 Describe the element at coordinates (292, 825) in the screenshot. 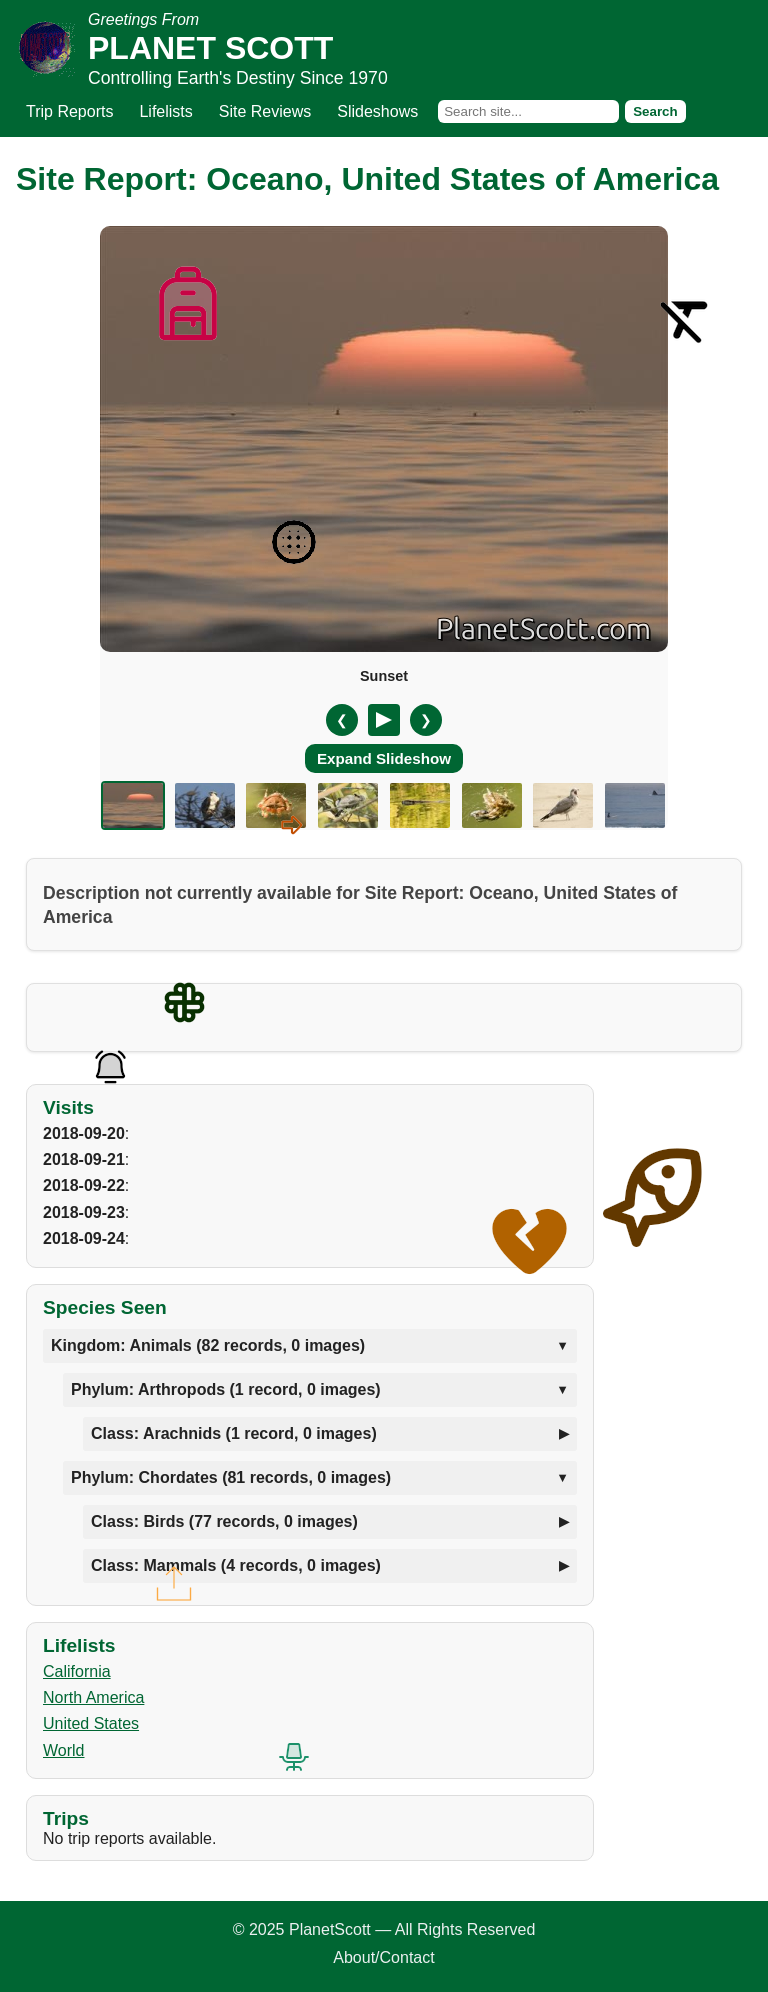

I see `navigate to the next item or page` at that location.